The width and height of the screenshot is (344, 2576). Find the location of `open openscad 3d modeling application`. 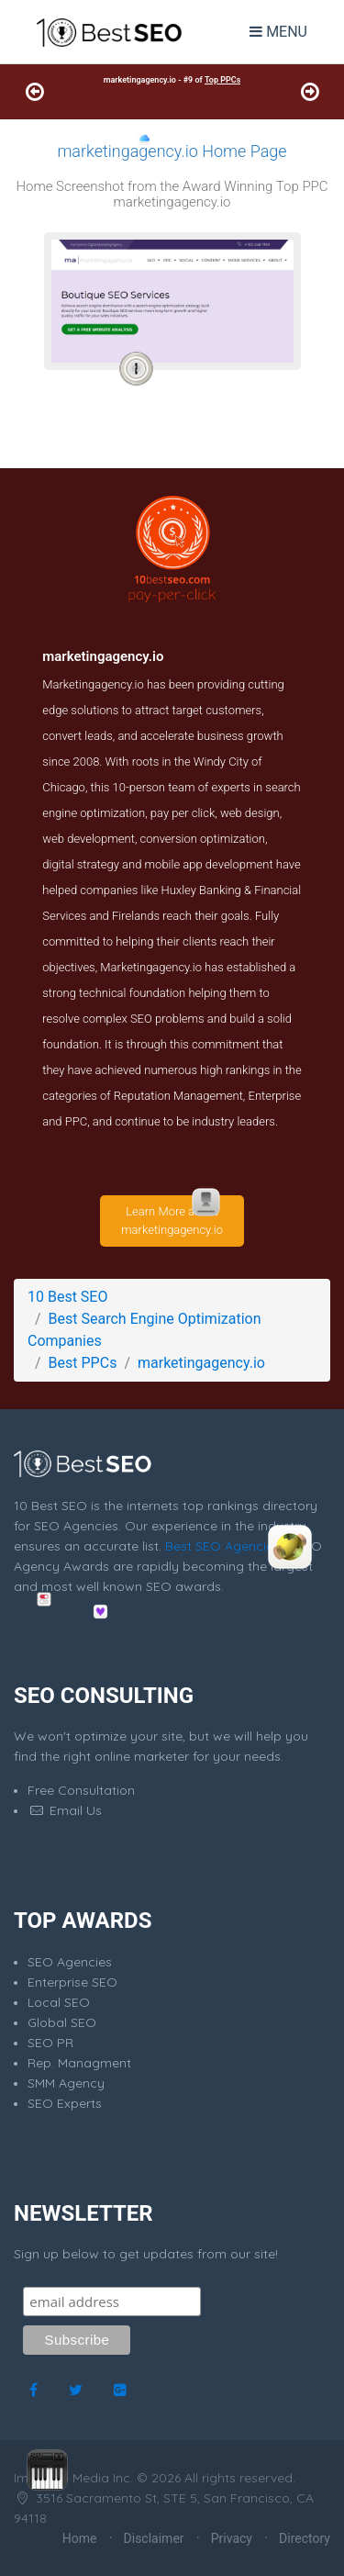

open openscad 3d modeling application is located at coordinates (290, 1547).